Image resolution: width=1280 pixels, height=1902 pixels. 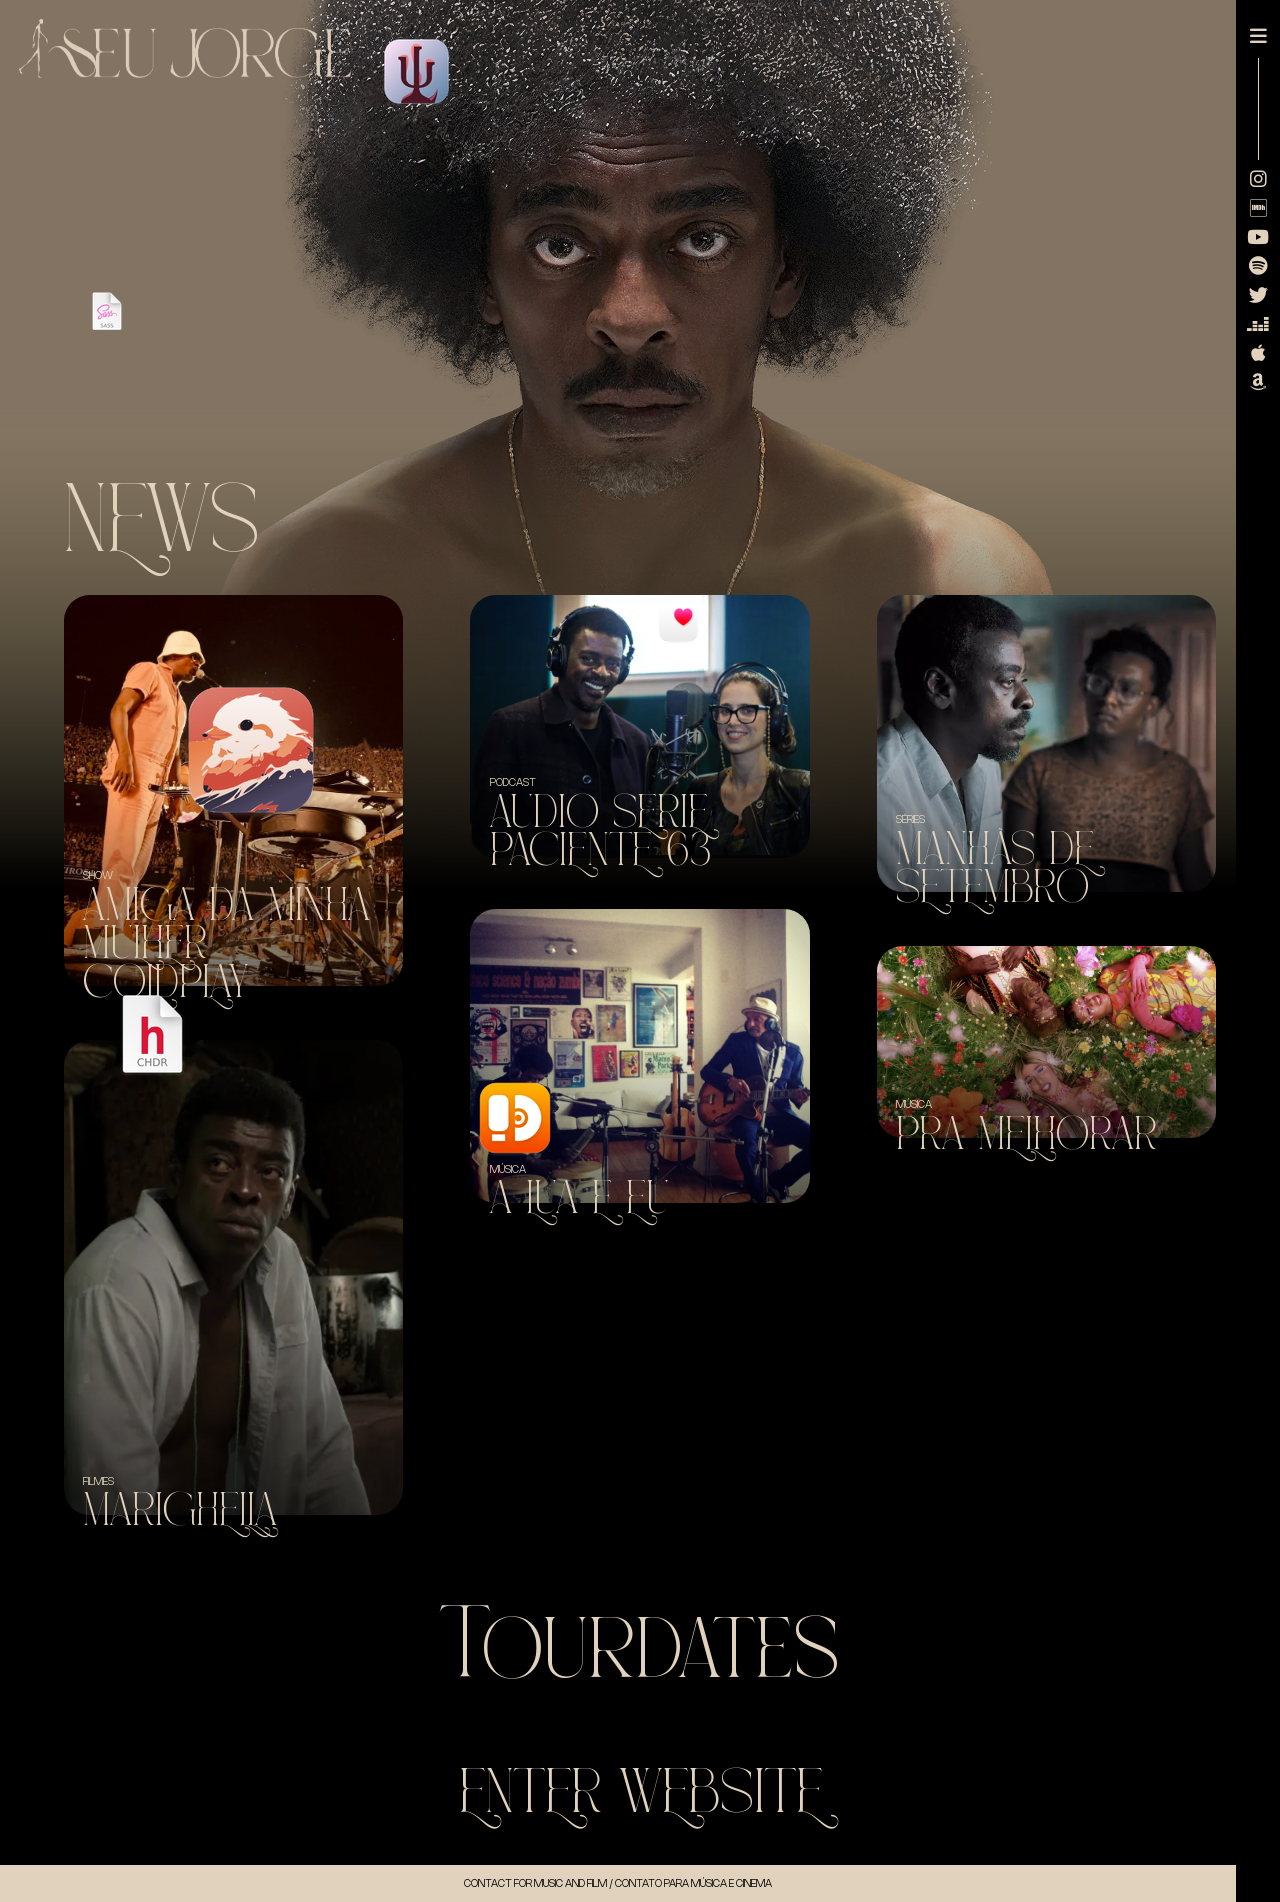 I want to click on open the Health app, so click(x=678, y=622).